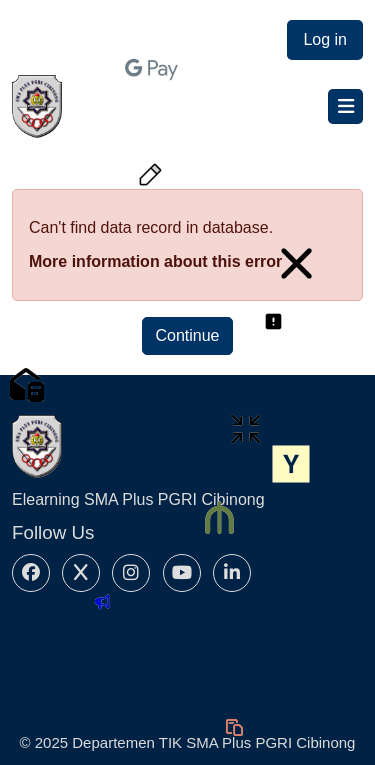  Describe the element at coordinates (291, 464) in the screenshot. I see `open Hacker News` at that location.